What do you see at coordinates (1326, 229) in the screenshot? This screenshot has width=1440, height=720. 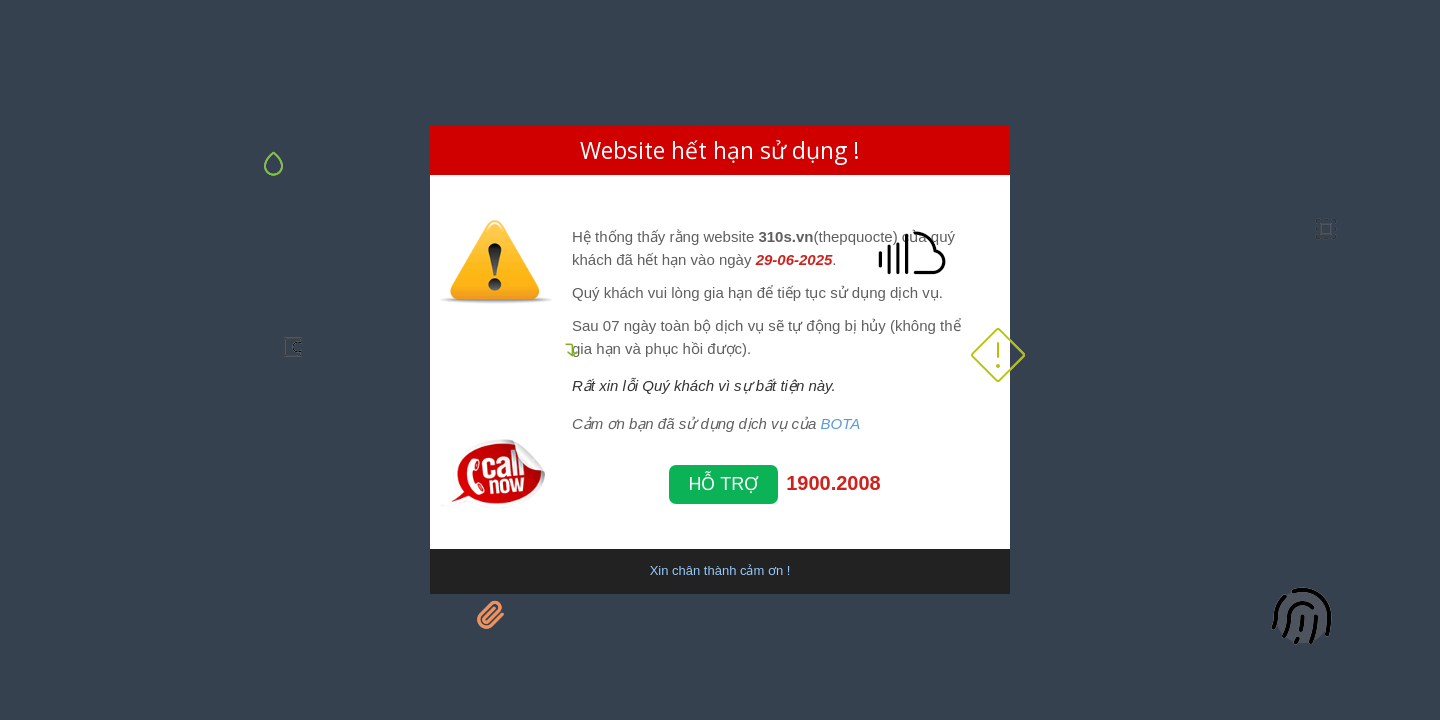 I see `select all items` at bounding box center [1326, 229].